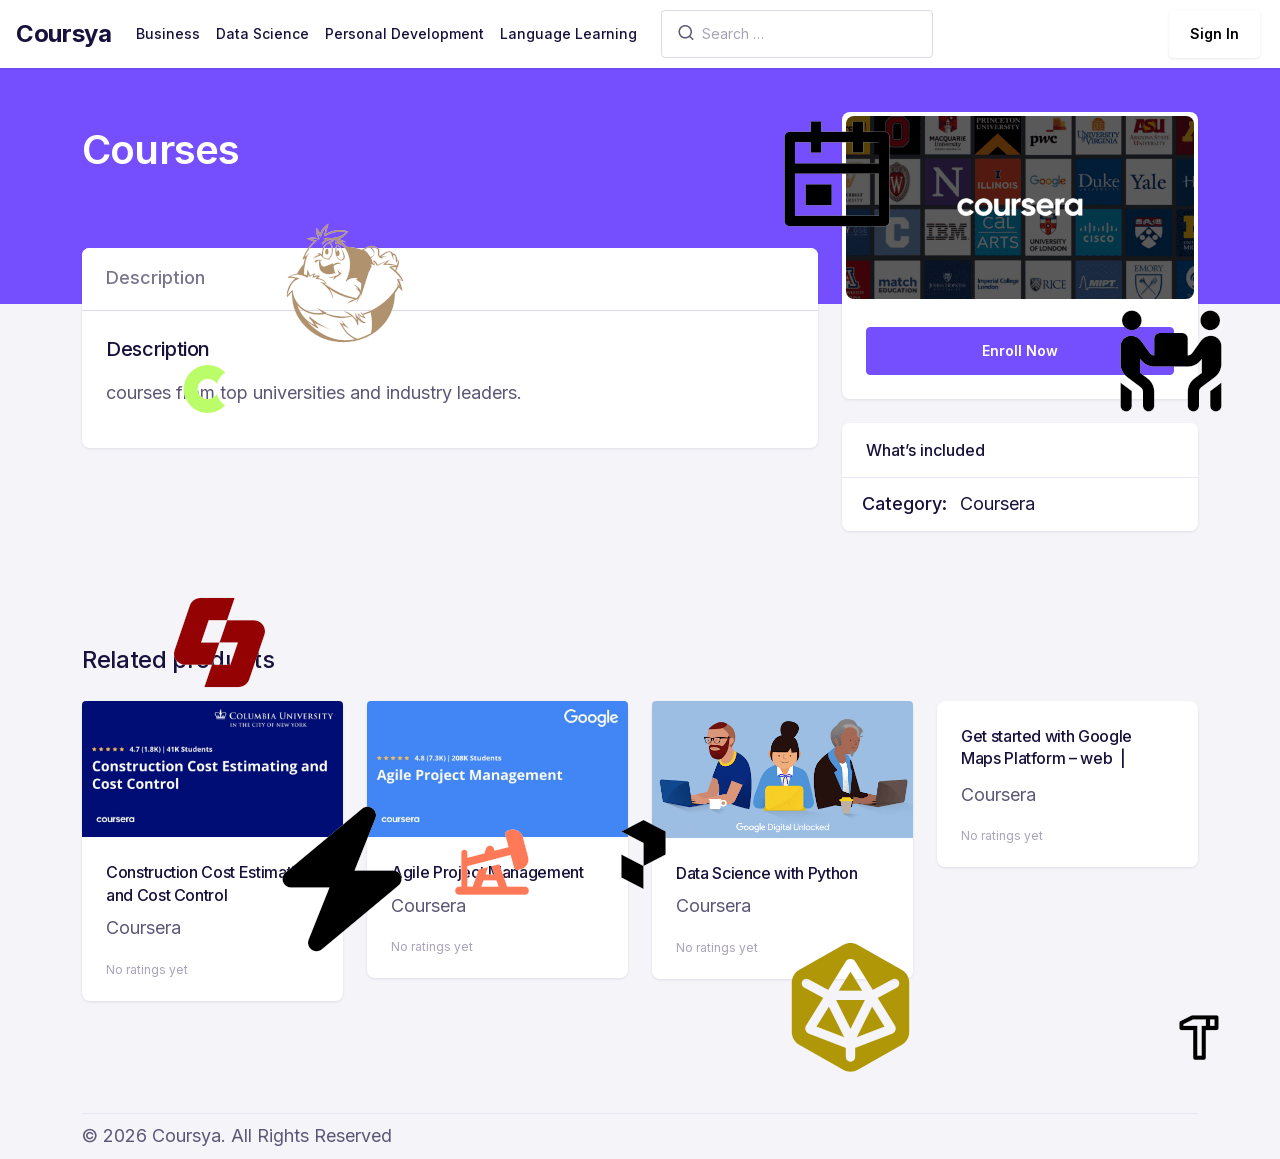 Image resolution: width=1280 pixels, height=1159 pixels. I want to click on represents oil and gas industry or energy sector, so click(492, 862).